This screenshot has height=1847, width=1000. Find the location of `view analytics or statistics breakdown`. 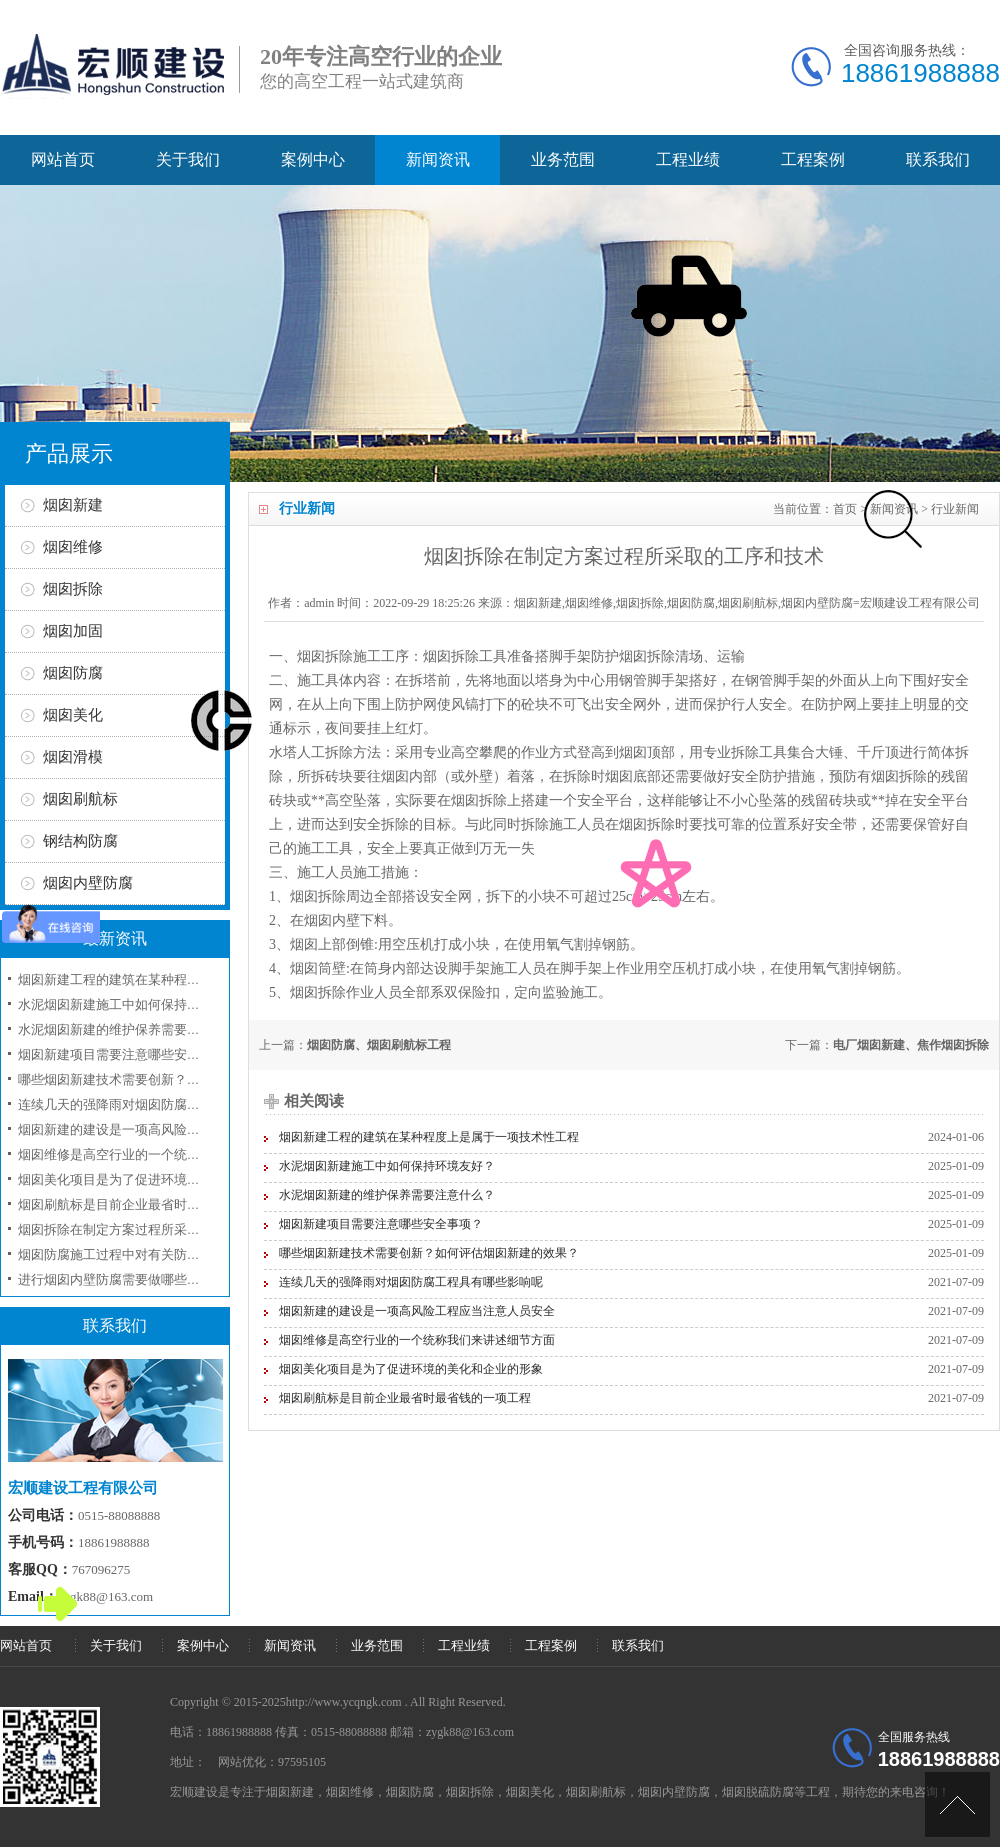

view analytics or statistics breakdown is located at coordinates (221, 720).